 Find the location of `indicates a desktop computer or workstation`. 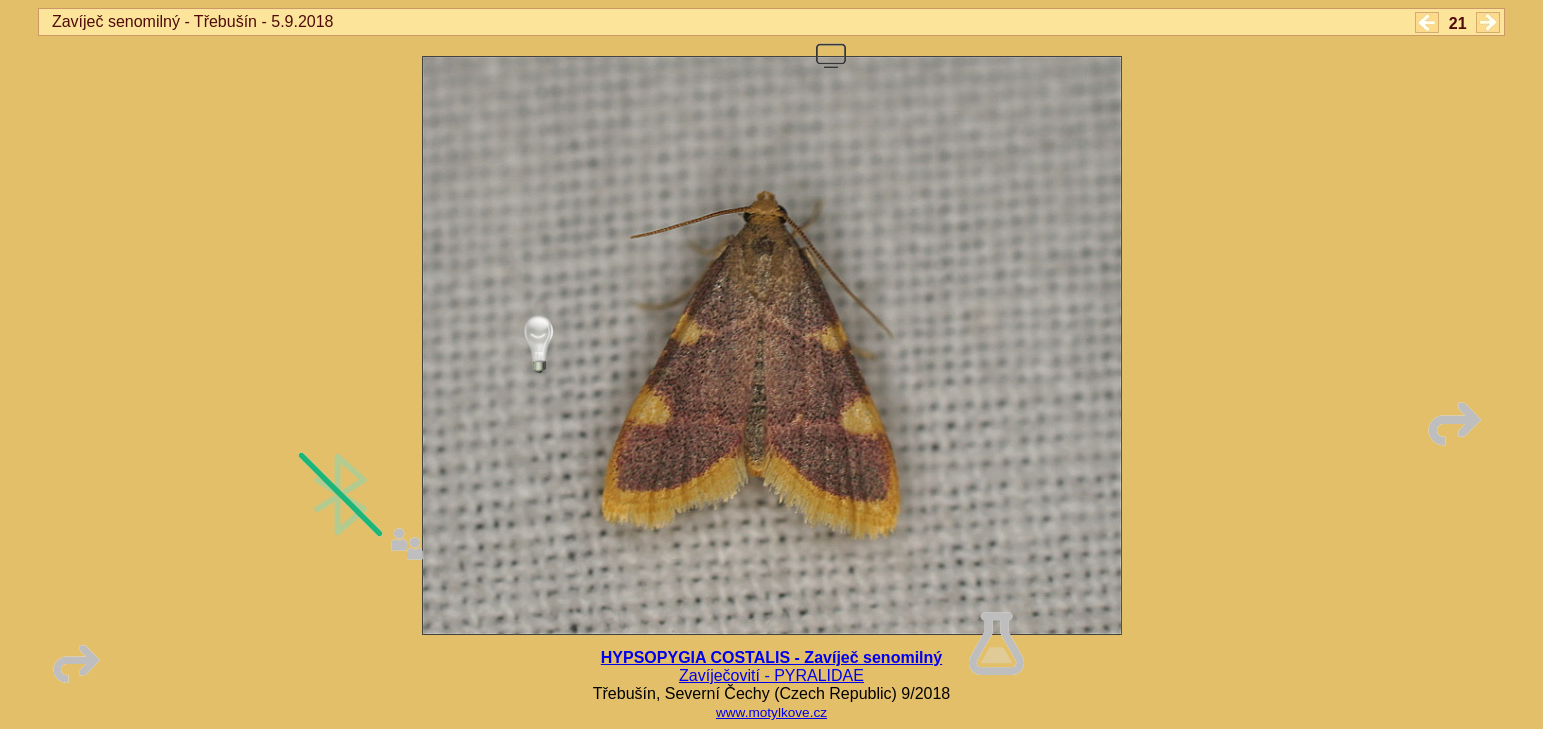

indicates a desktop computer or workstation is located at coordinates (831, 55).